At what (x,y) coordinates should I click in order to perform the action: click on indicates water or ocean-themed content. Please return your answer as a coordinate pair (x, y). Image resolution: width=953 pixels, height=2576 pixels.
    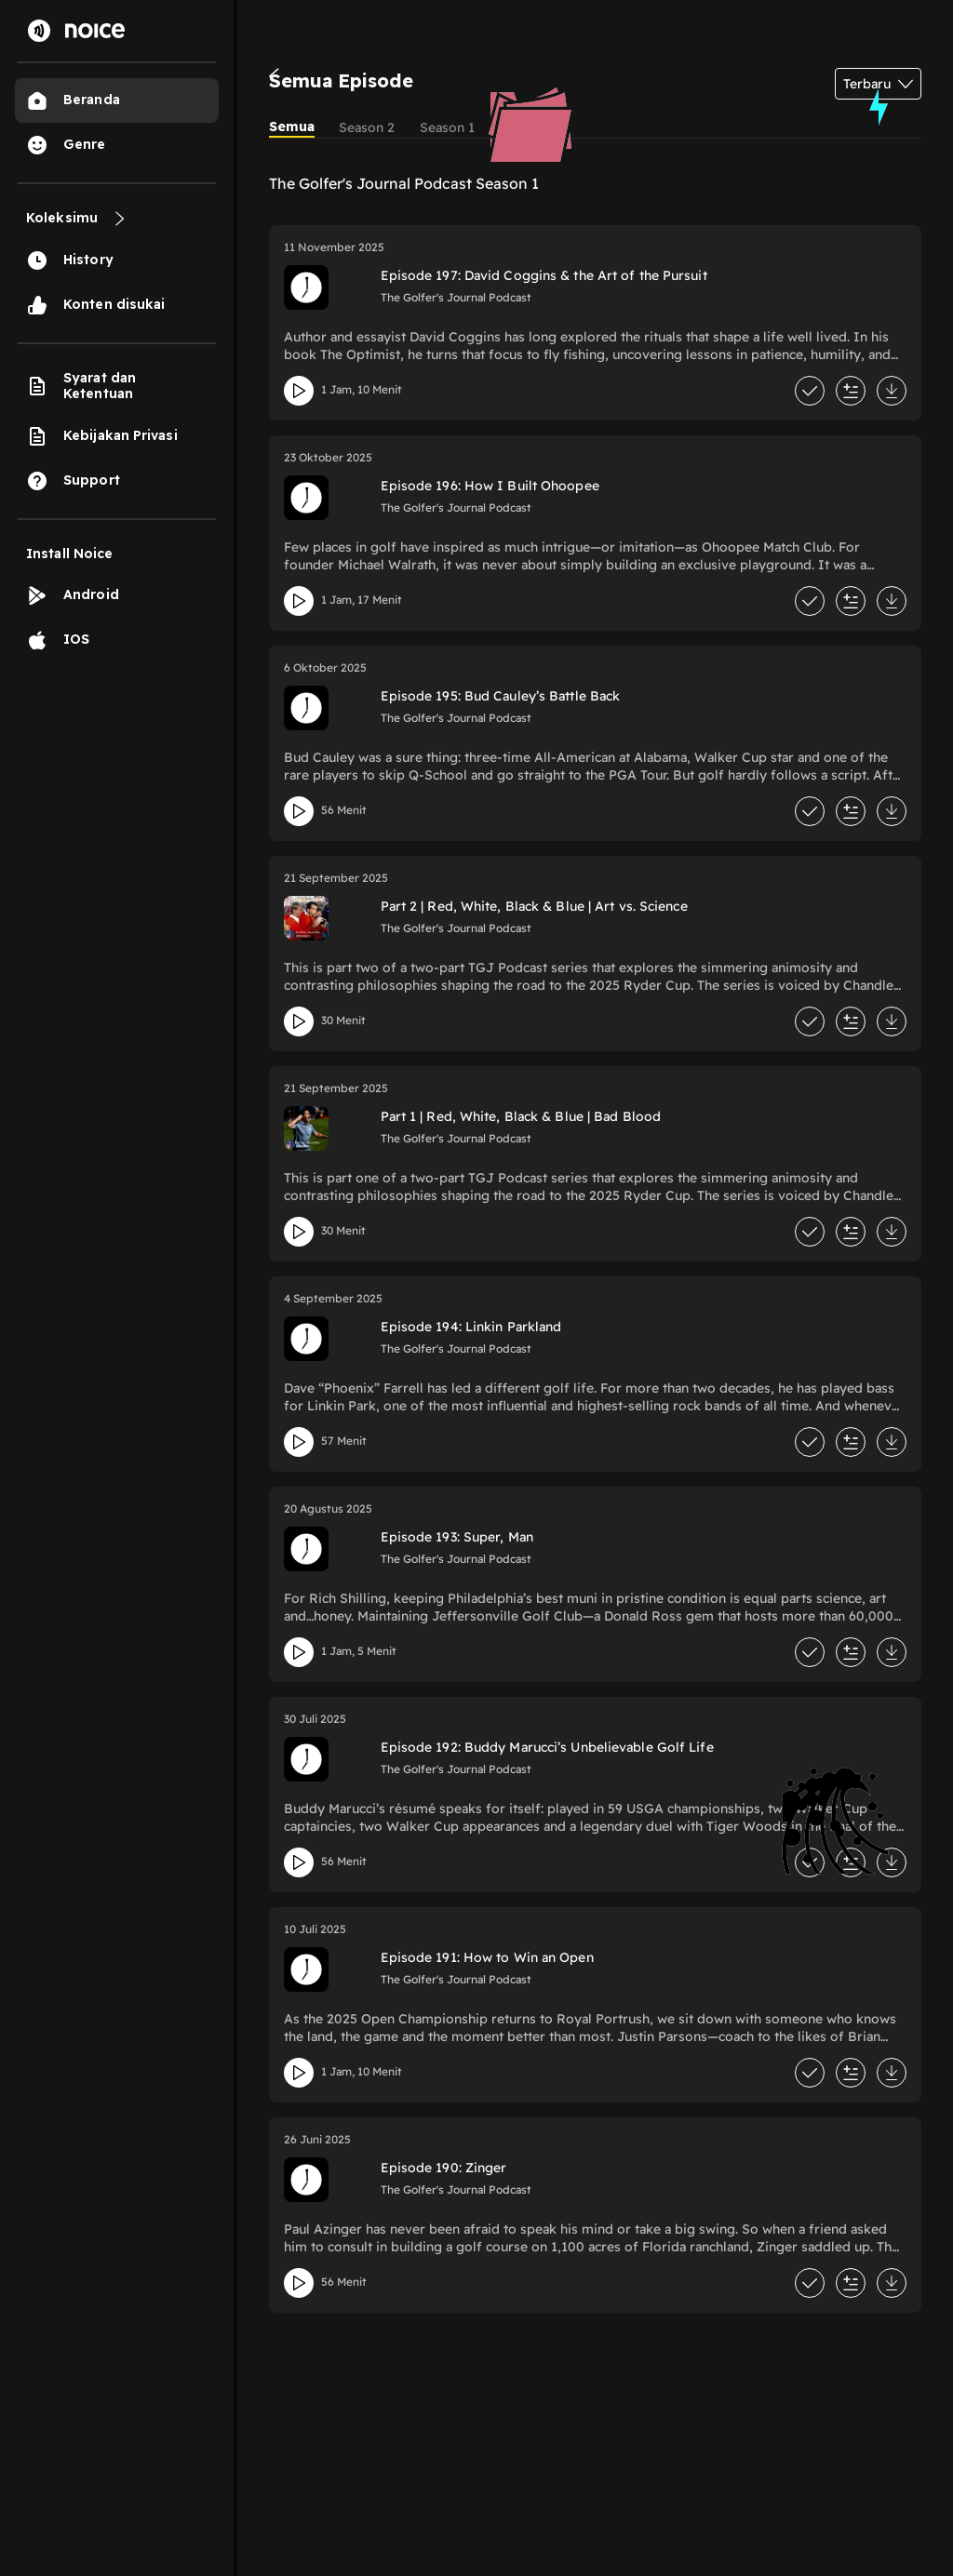
    Looking at the image, I should click on (835, 1820).